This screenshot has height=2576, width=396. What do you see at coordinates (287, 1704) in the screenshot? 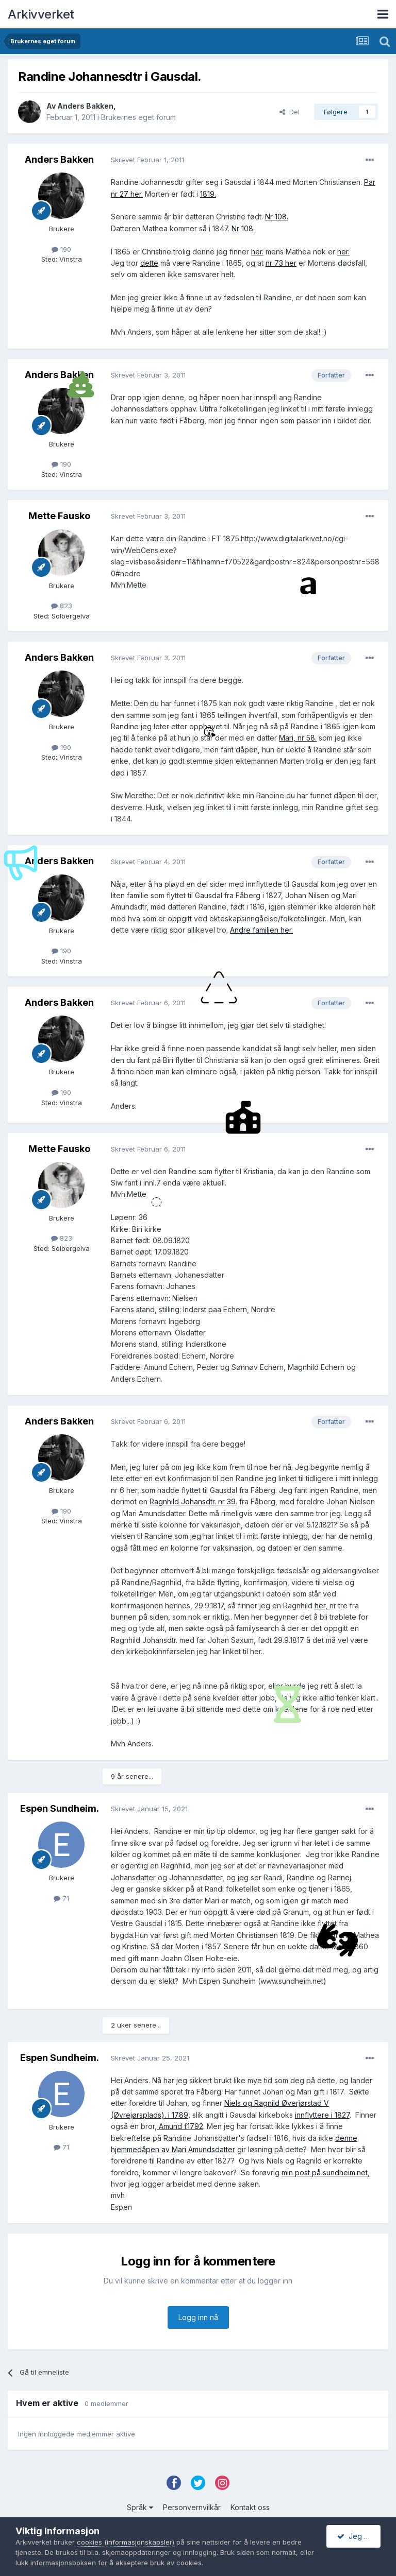
I see `indicates a loading or waiting state` at bounding box center [287, 1704].